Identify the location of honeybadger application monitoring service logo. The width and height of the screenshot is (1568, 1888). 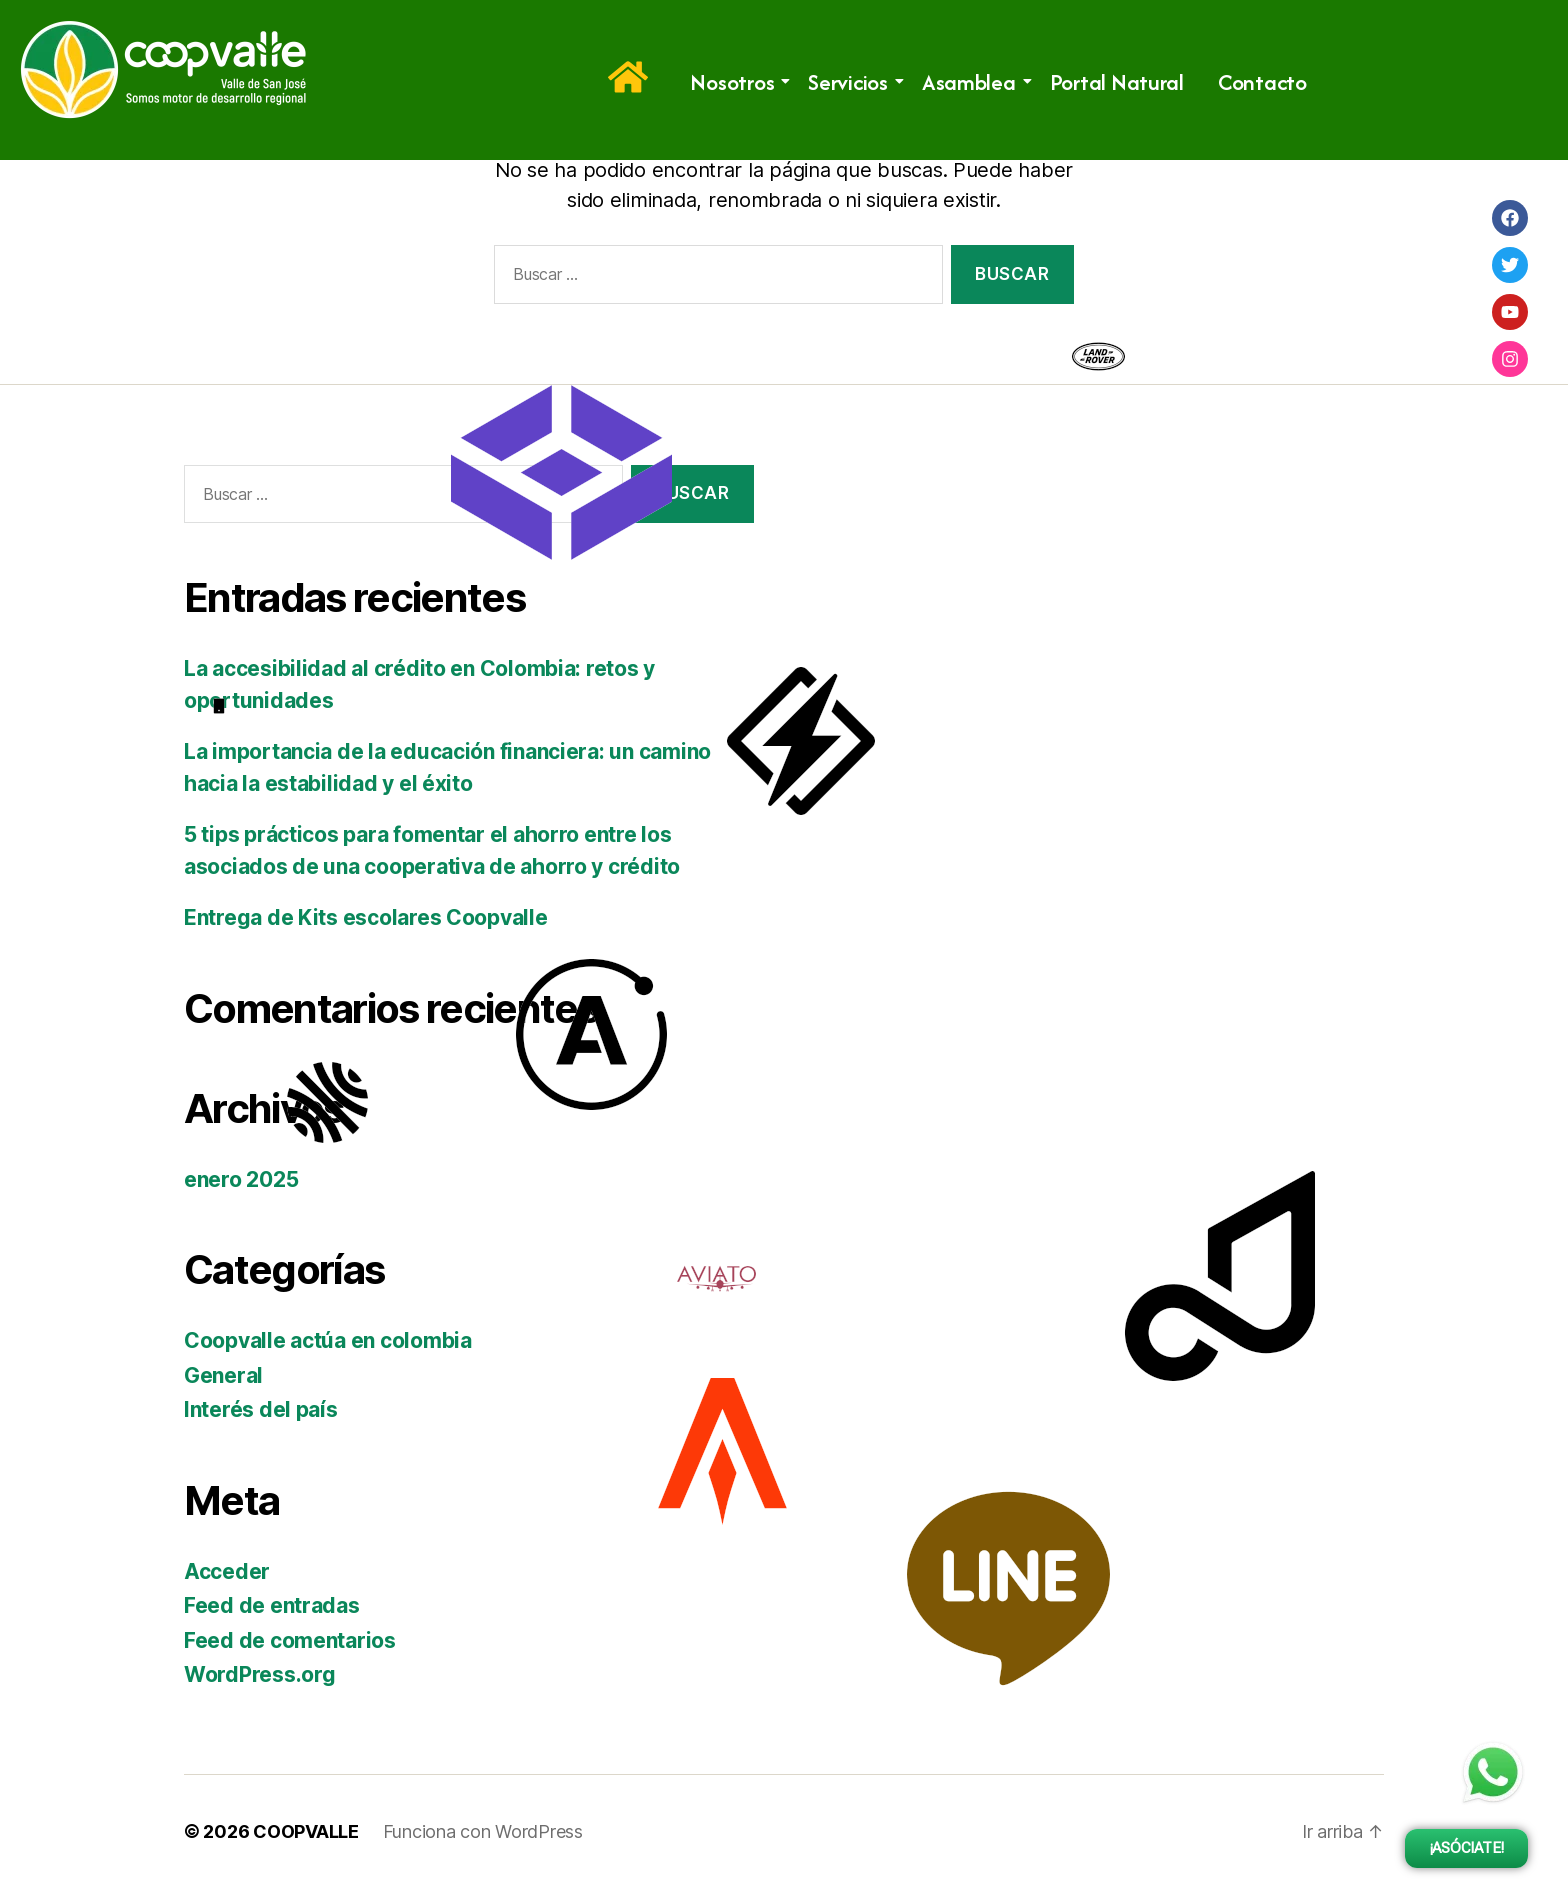
(801, 741).